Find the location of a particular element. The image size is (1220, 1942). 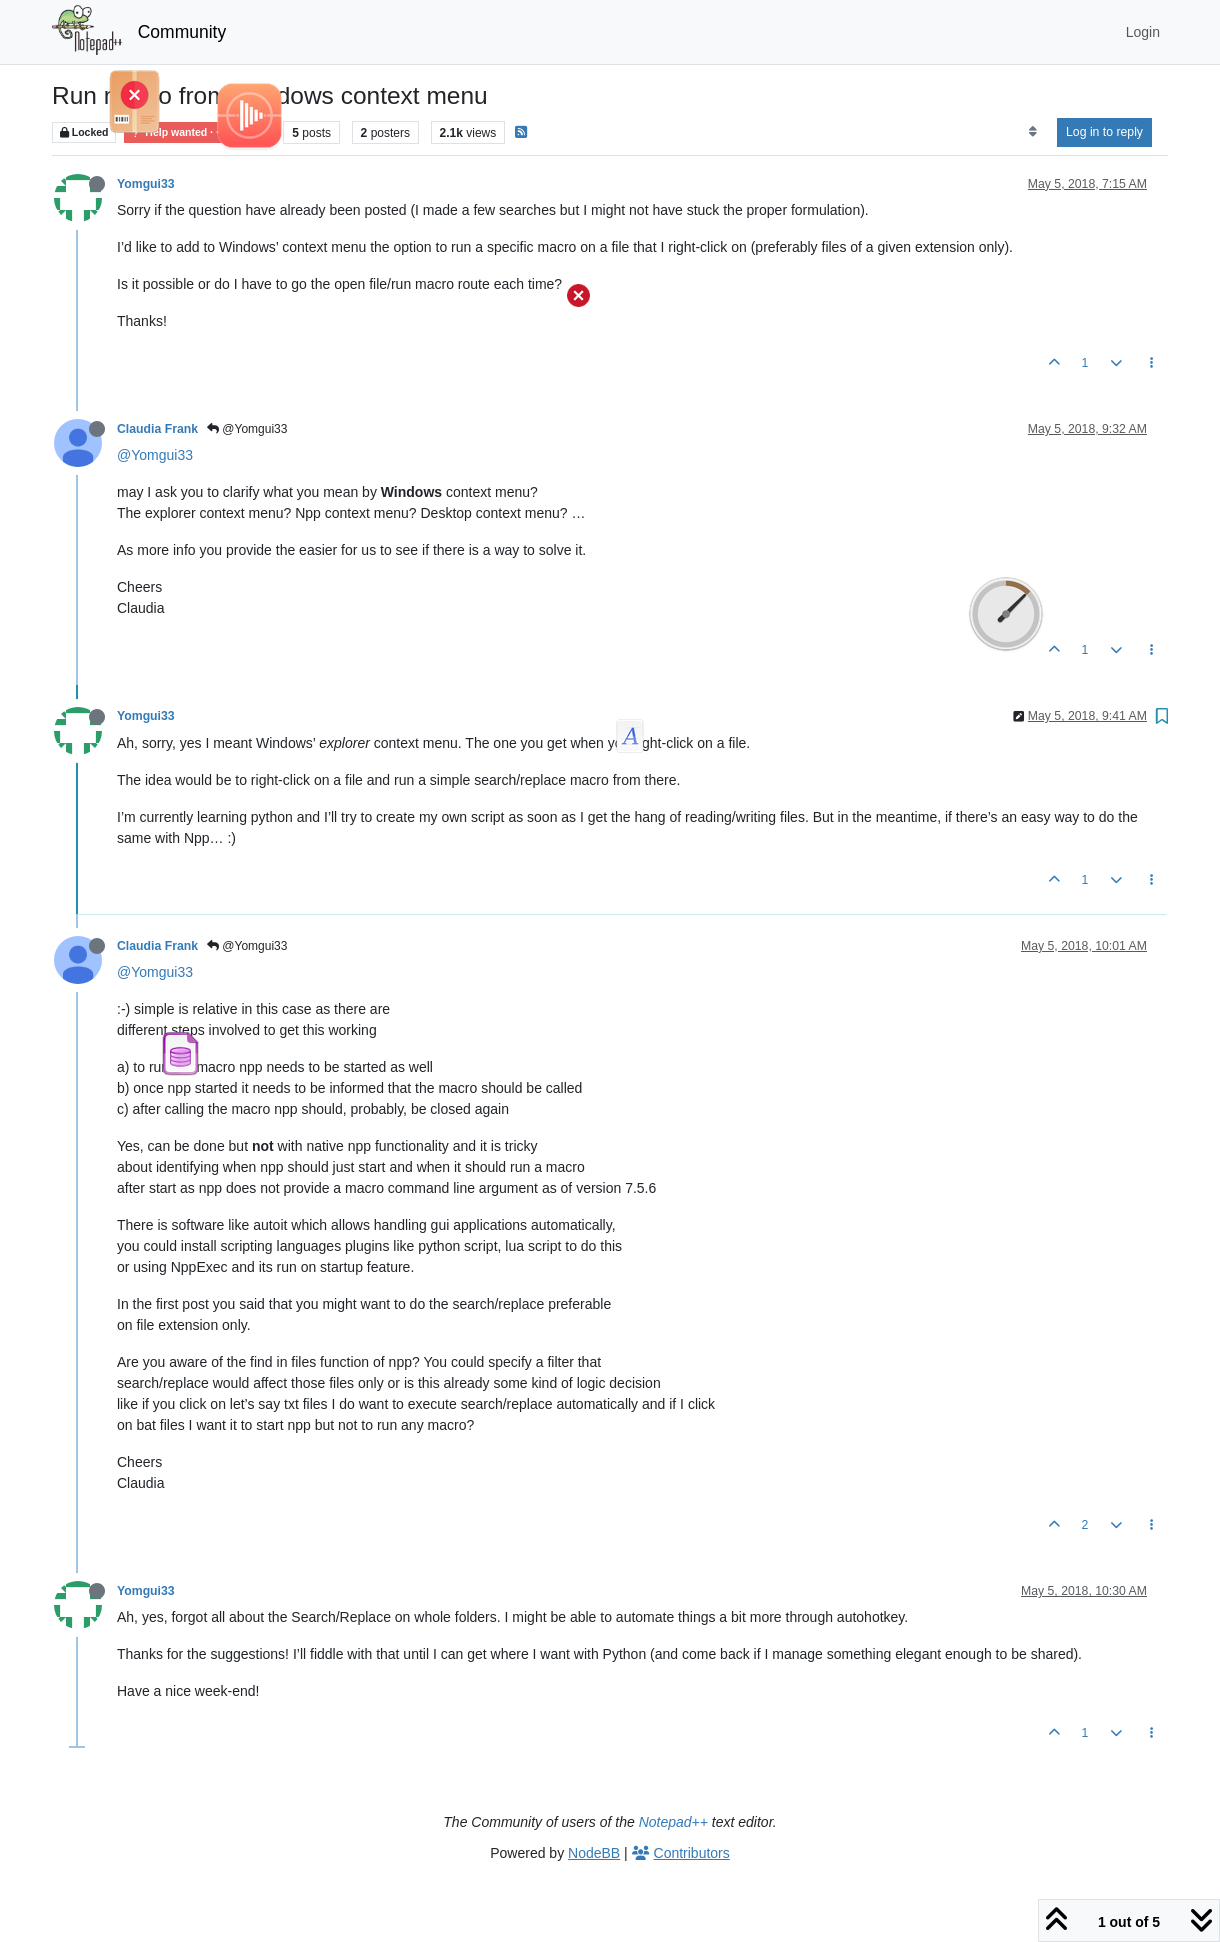

open sysprof system profiler application is located at coordinates (1006, 614).